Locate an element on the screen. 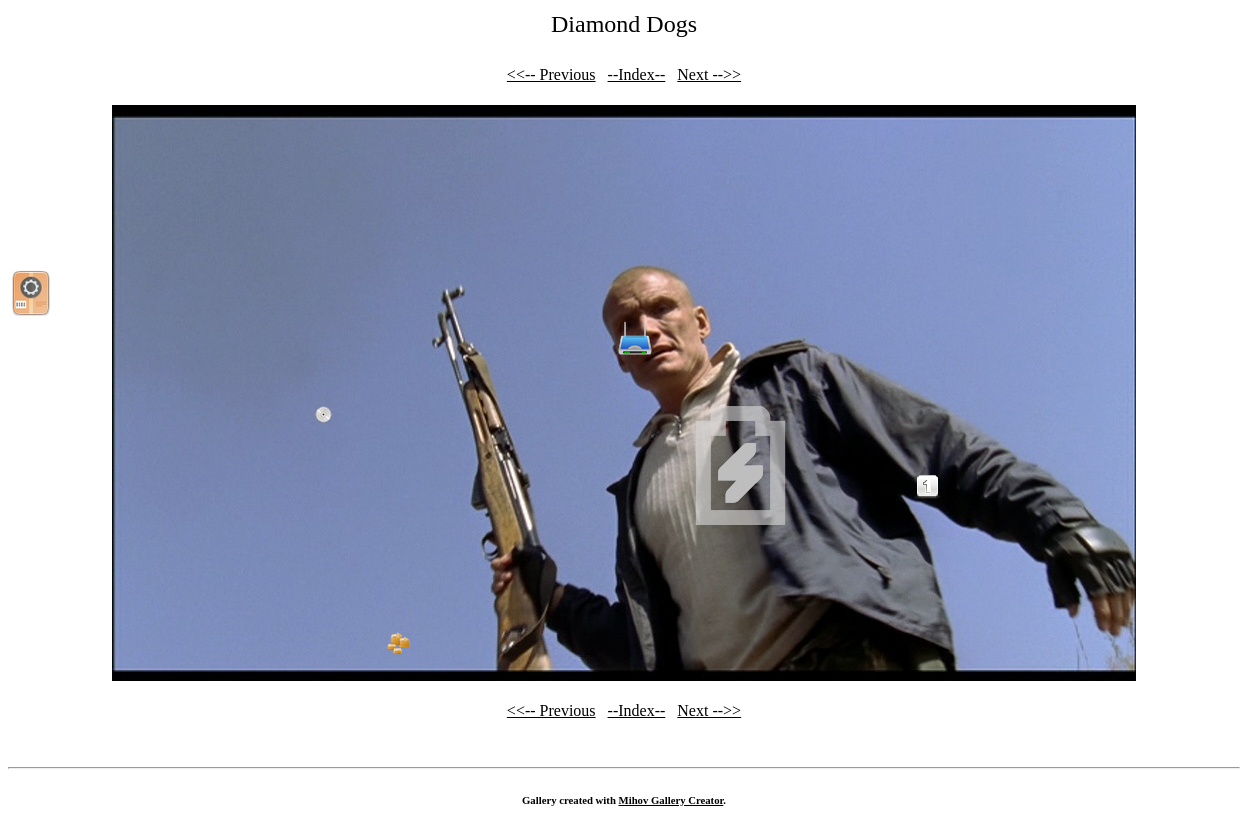  reset zoom to 100% or original size is located at coordinates (927, 485).